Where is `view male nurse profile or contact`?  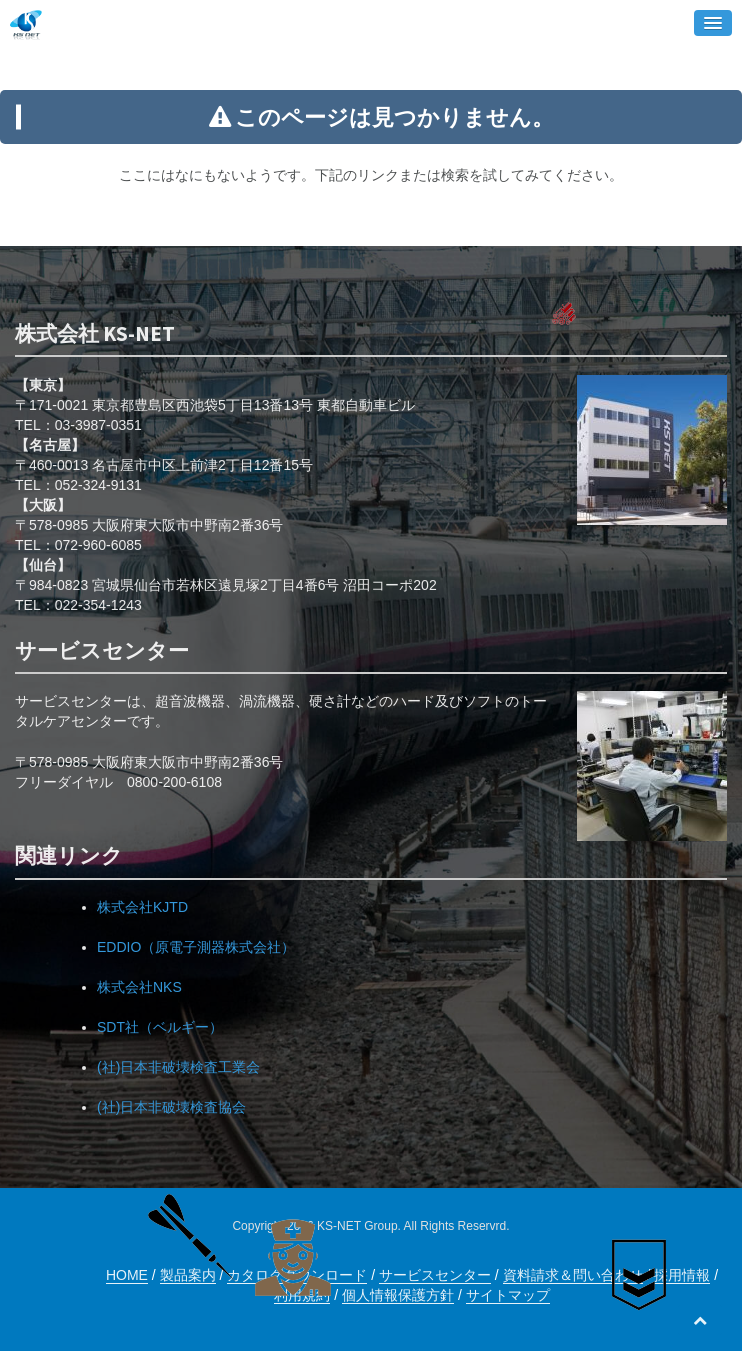 view male nurse profile or contact is located at coordinates (293, 1258).